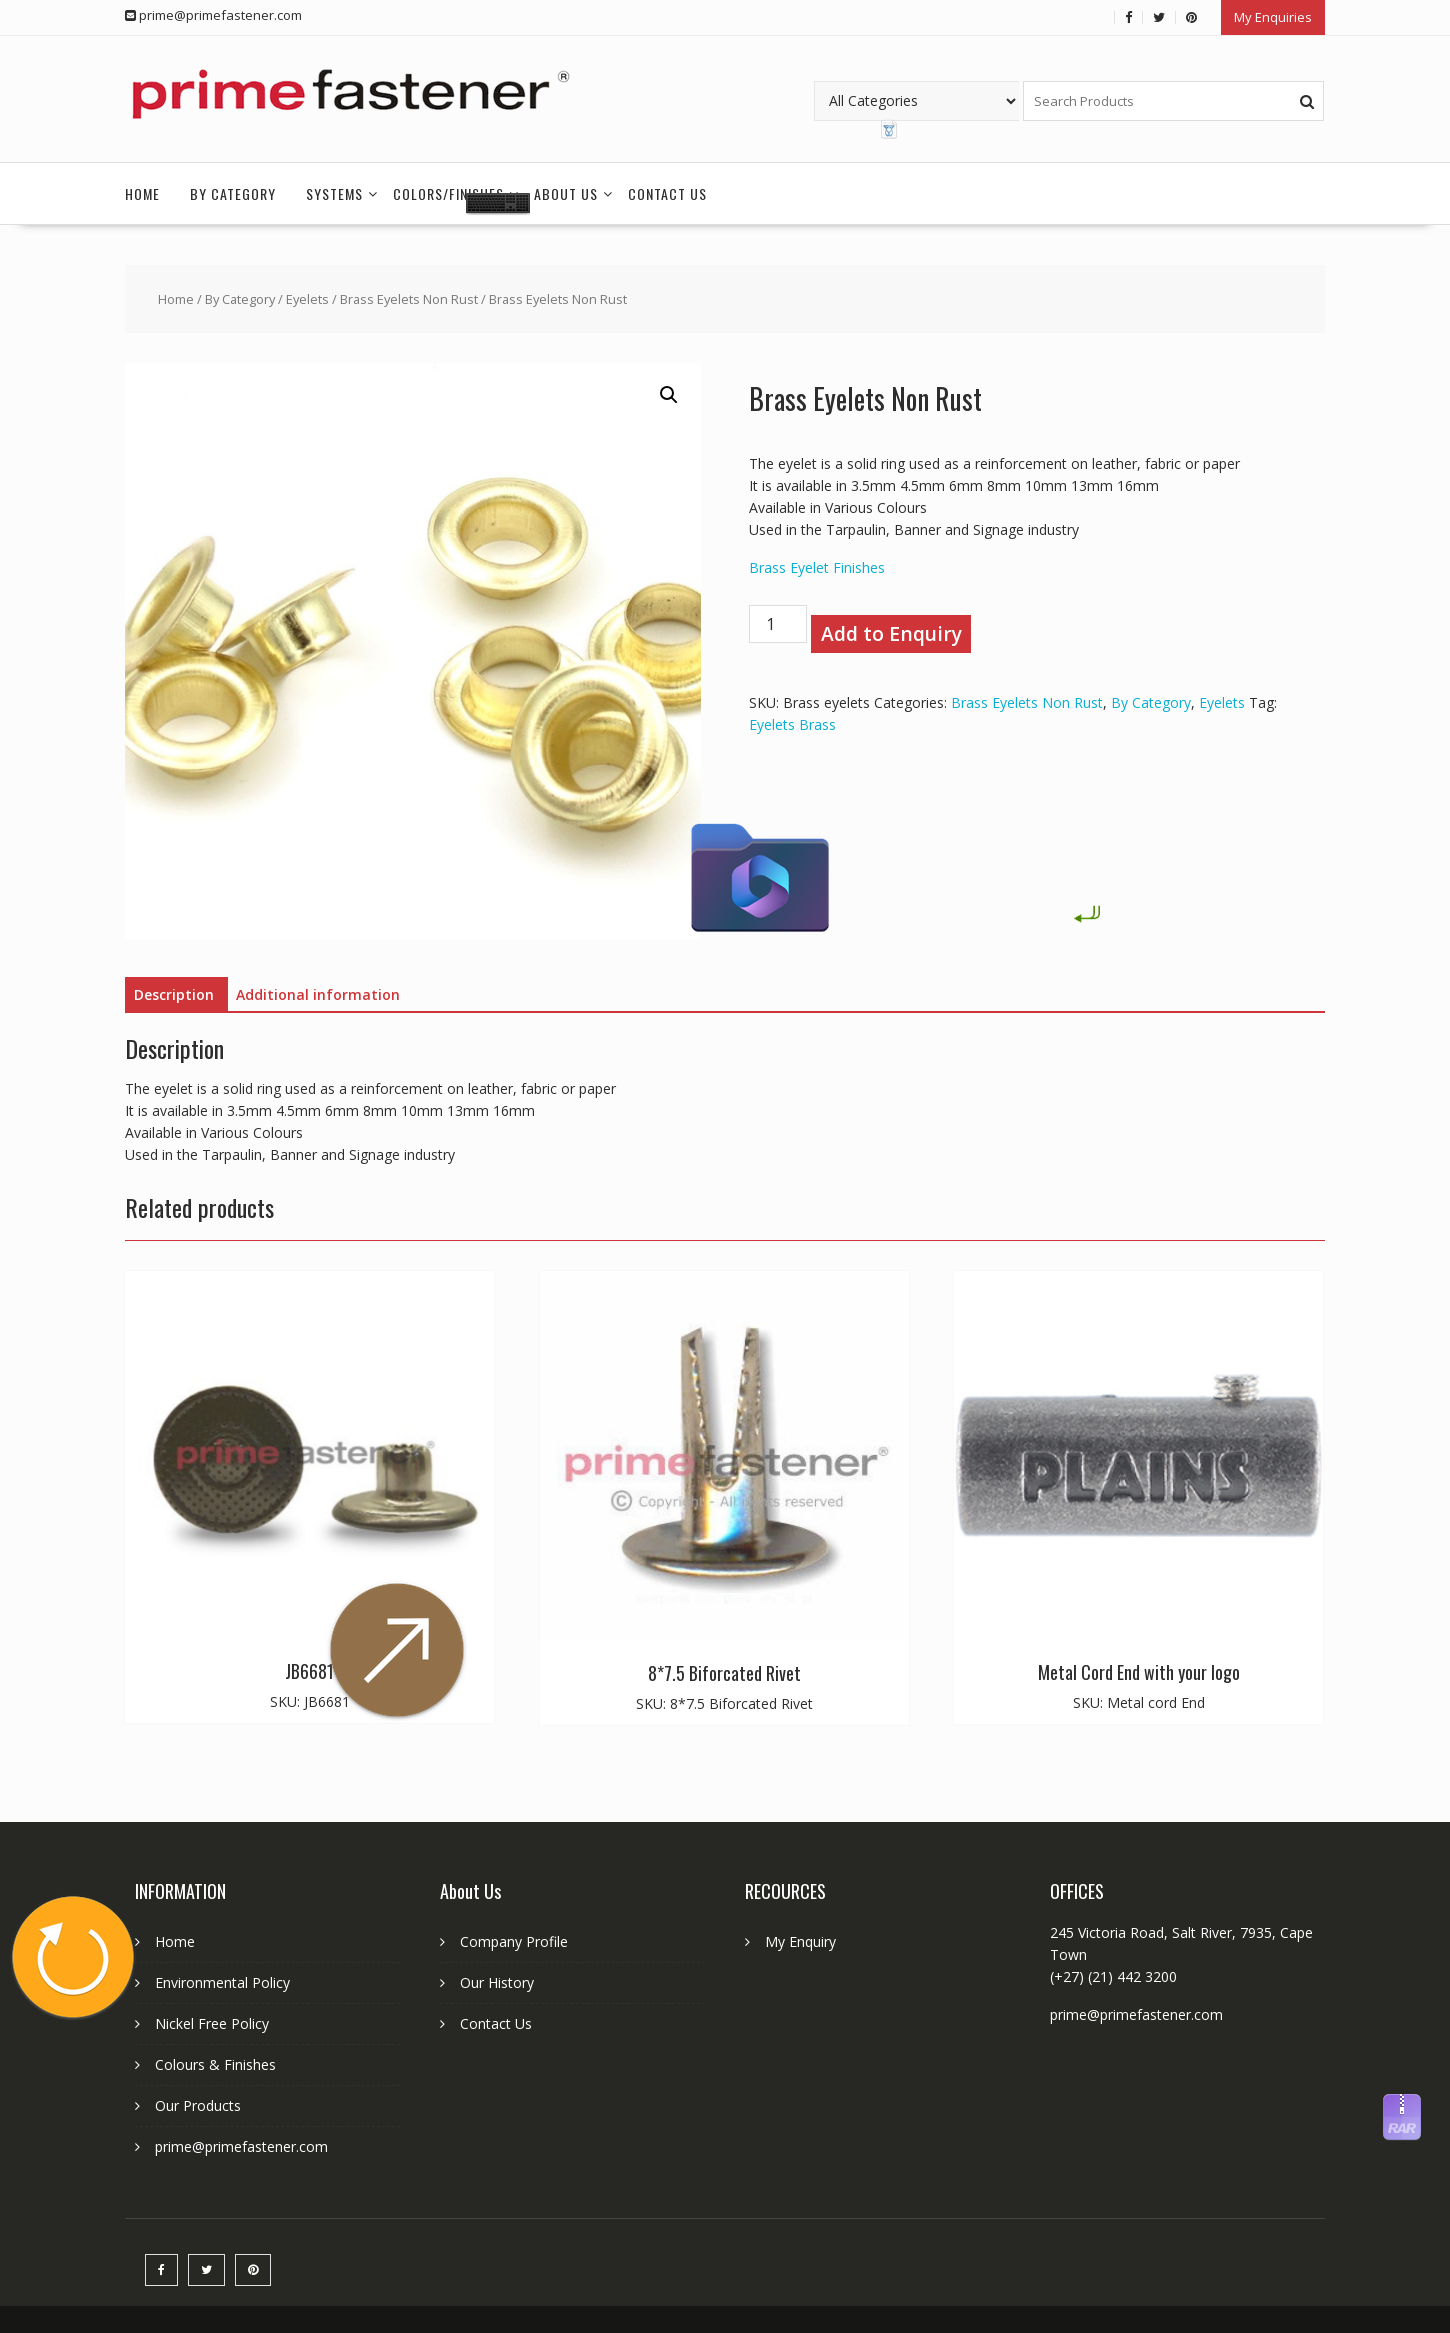  Describe the element at coordinates (73, 1957) in the screenshot. I see `reboot or restart the system` at that location.